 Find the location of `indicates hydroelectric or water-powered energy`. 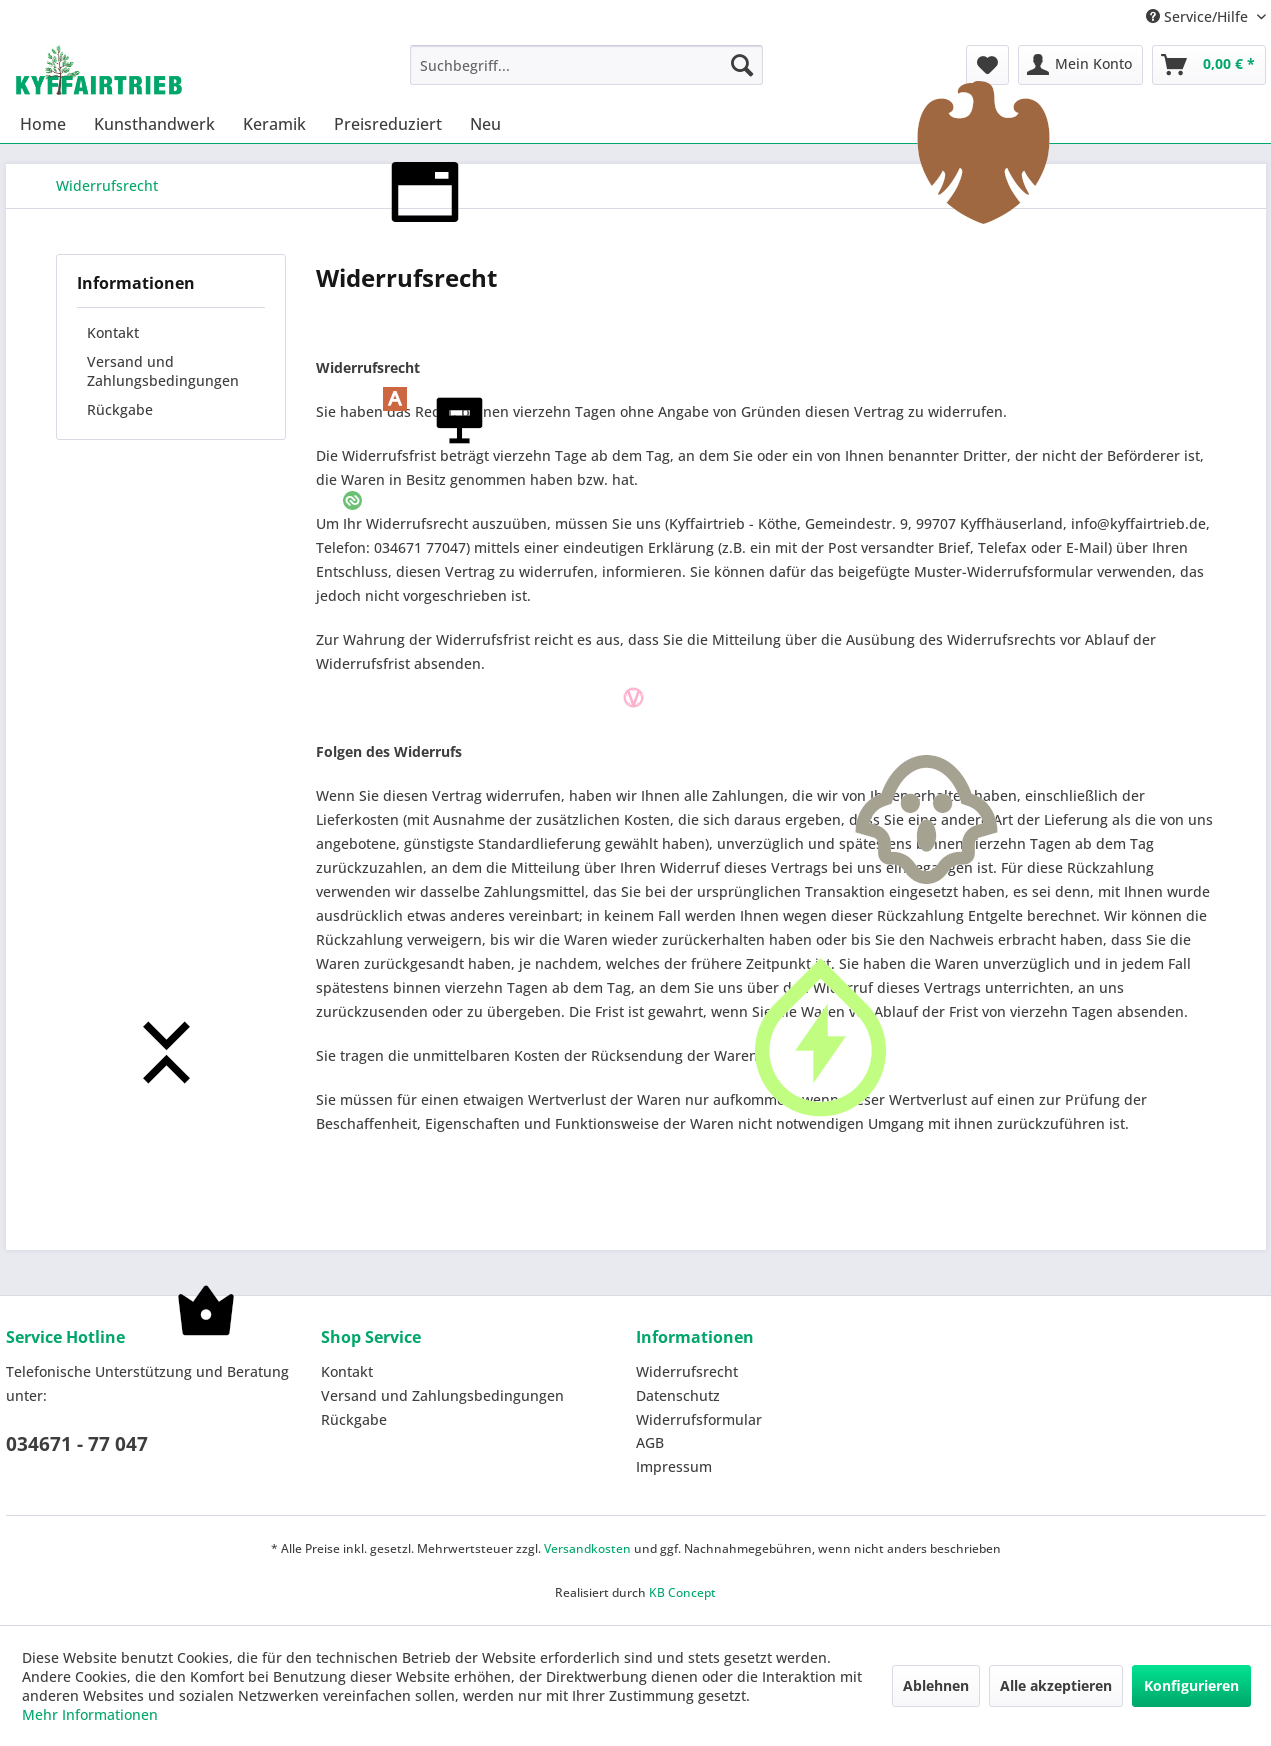

indicates hydroelectric or water-powered energy is located at coordinates (820, 1043).